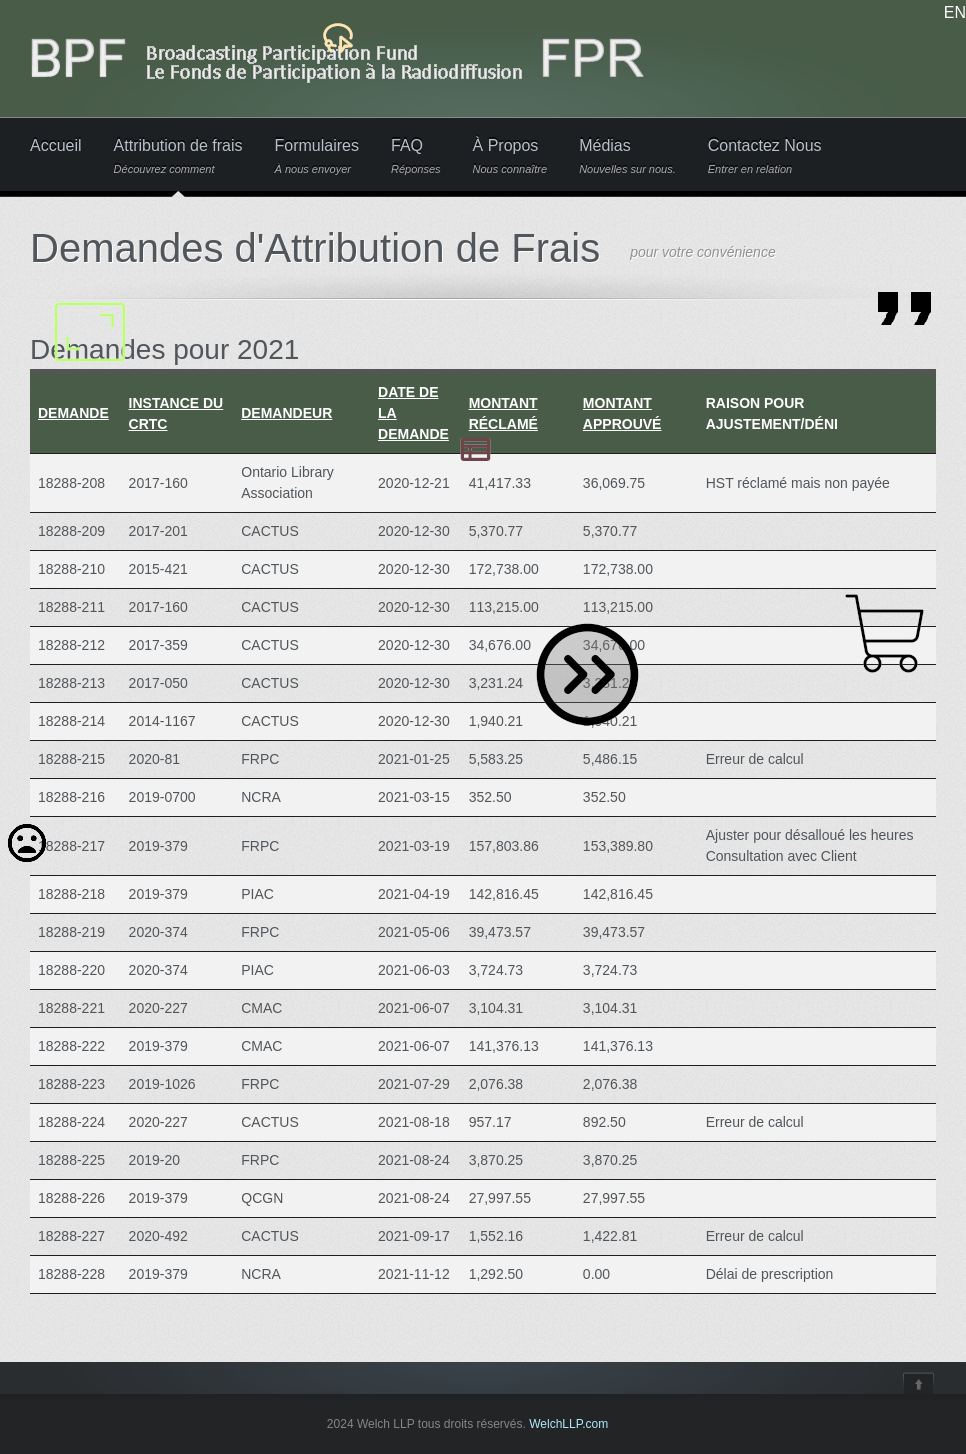 Image resolution: width=966 pixels, height=1454 pixels. Describe the element at coordinates (338, 38) in the screenshot. I see `freehand selection tool` at that location.